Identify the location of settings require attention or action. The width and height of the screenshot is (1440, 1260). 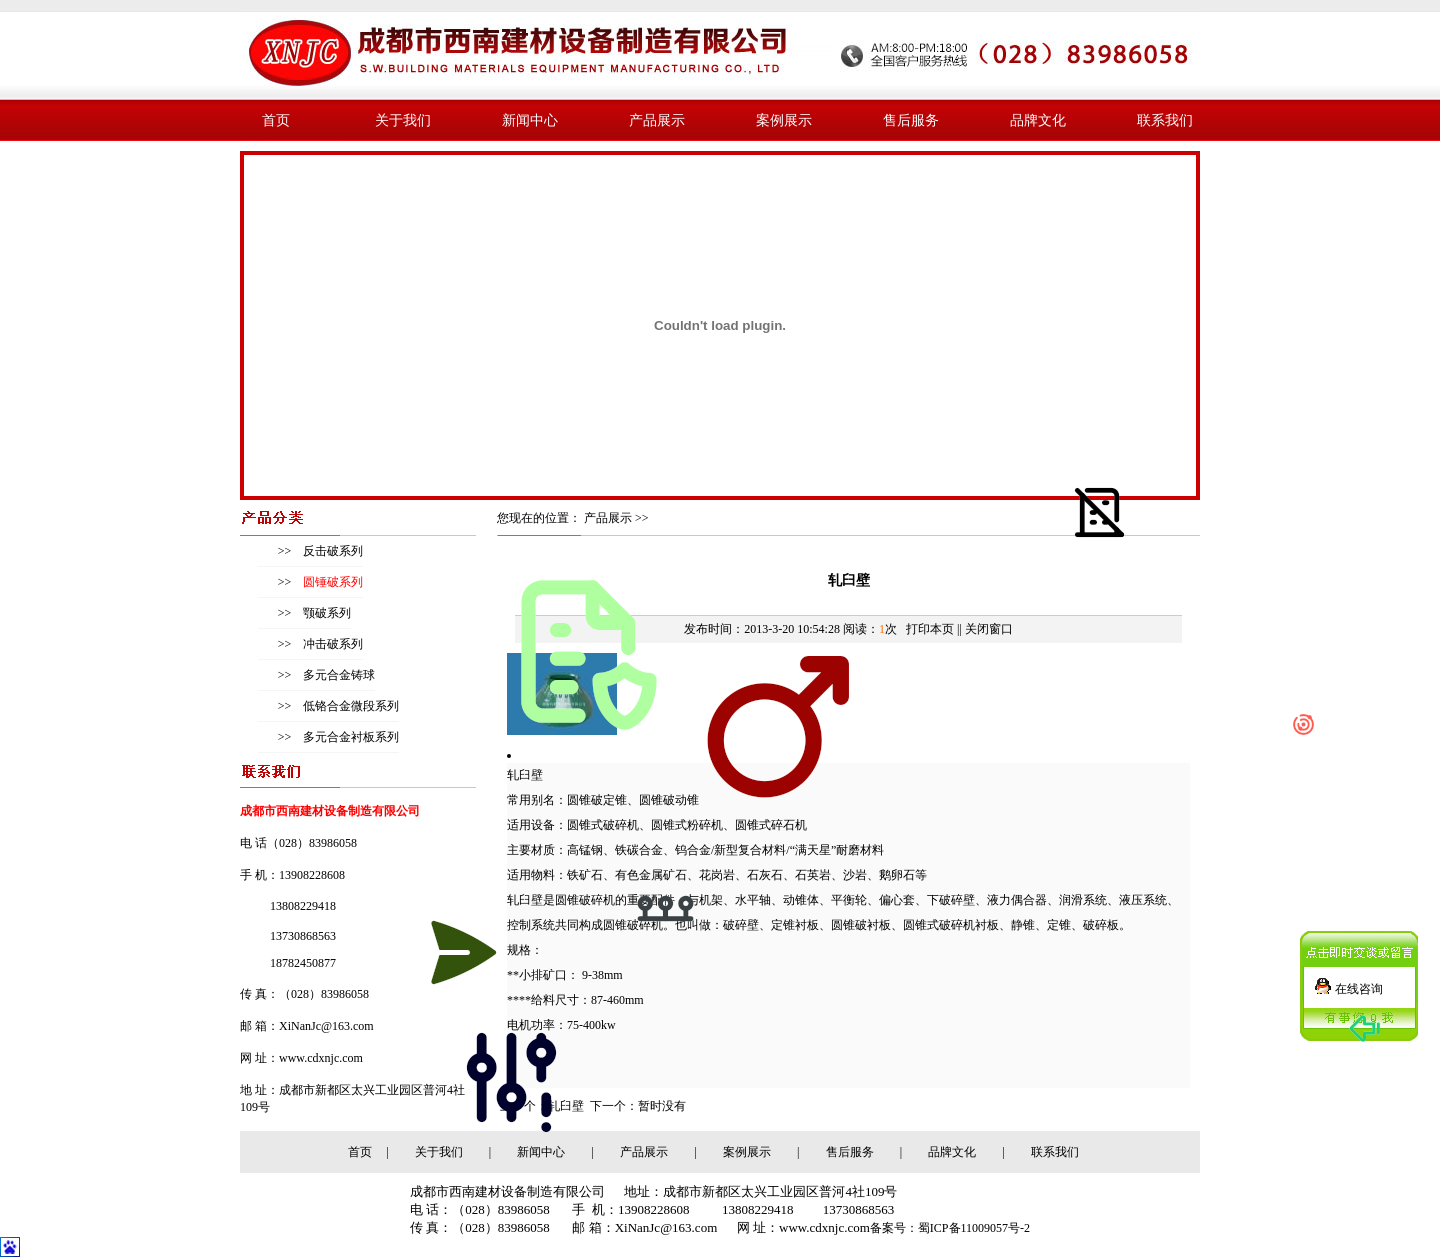
(511, 1077).